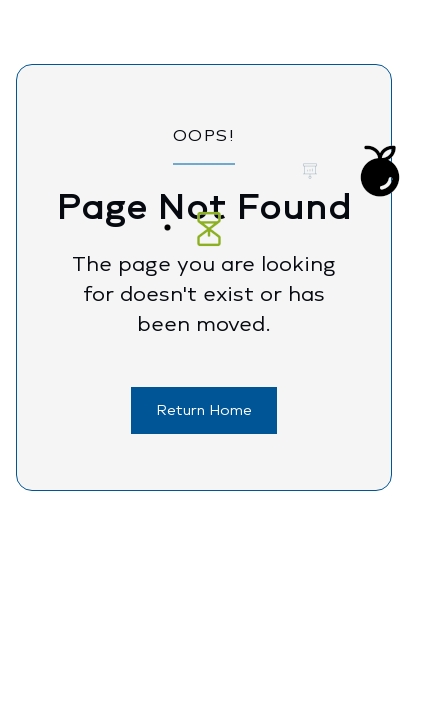  I want to click on view presentation with data charts, so click(310, 170).